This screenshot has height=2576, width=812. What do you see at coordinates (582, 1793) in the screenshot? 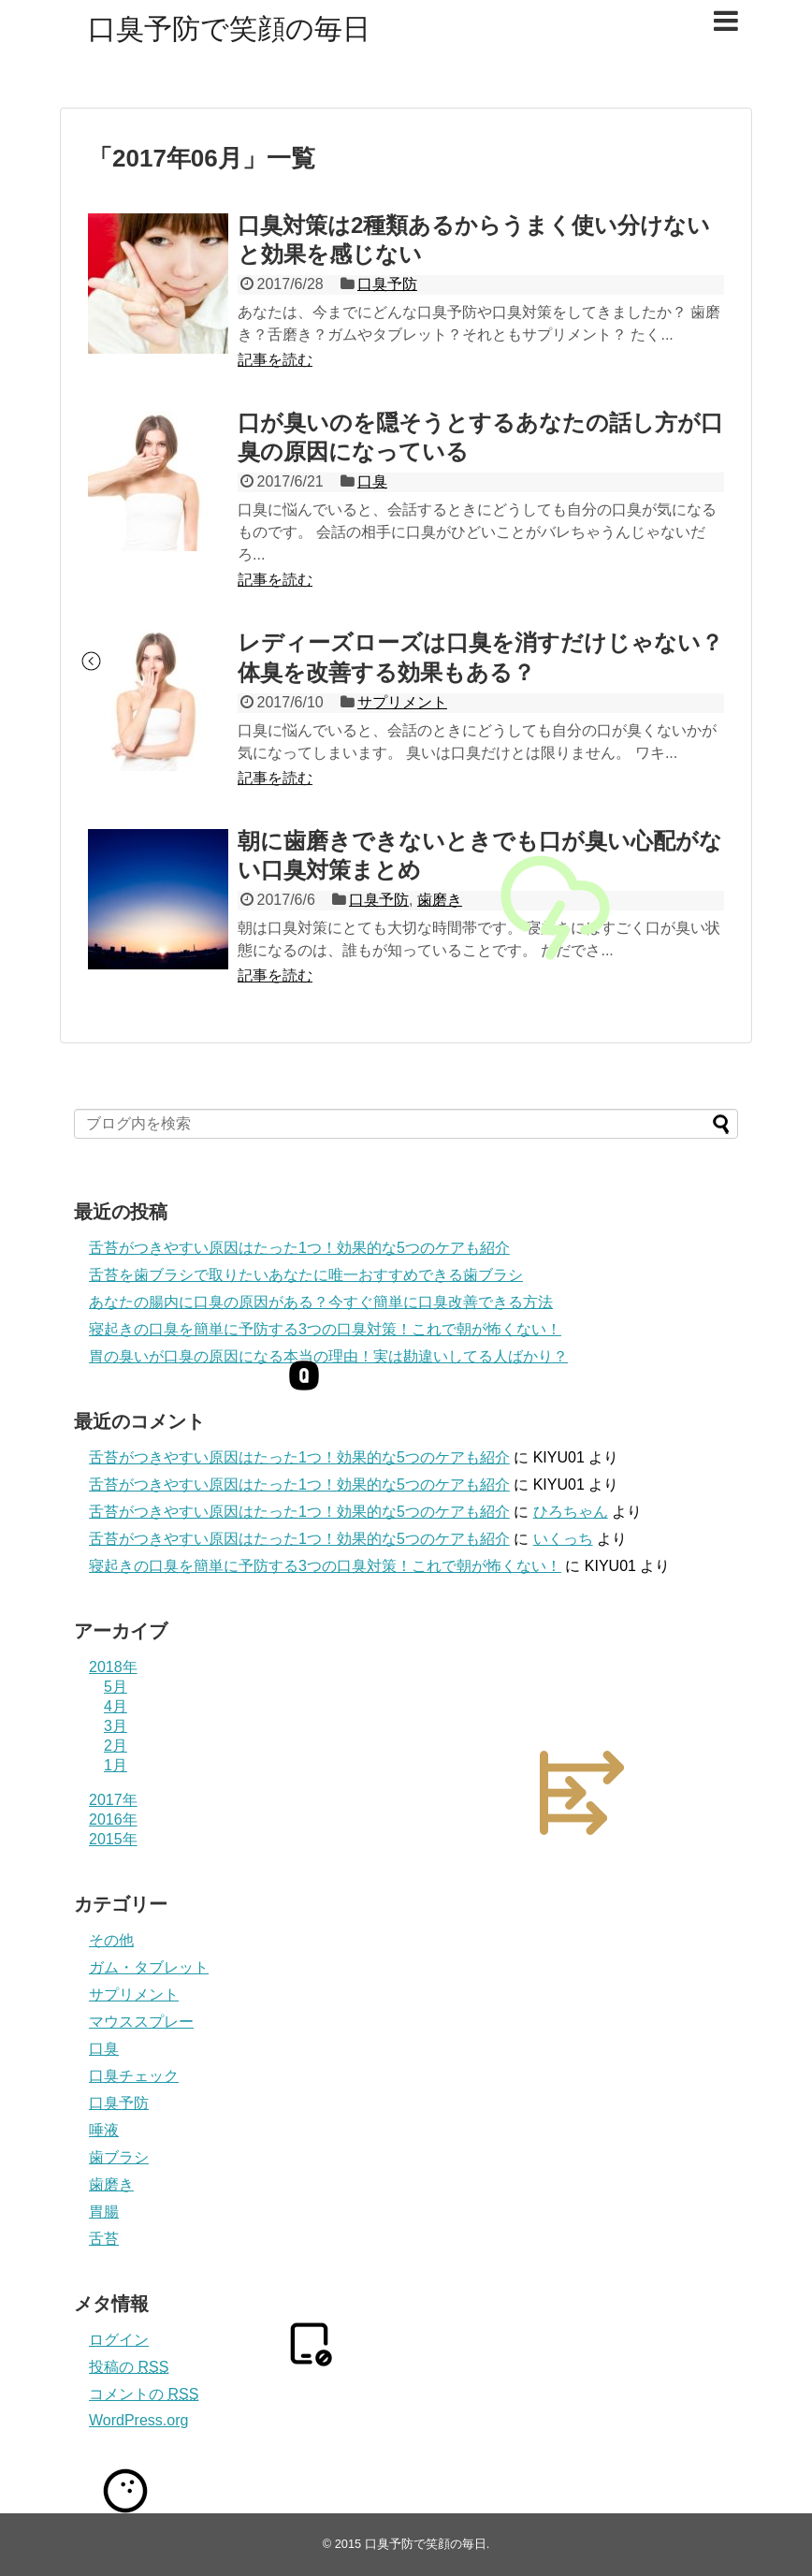
I see `view data flow or process direction` at bounding box center [582, 1793].